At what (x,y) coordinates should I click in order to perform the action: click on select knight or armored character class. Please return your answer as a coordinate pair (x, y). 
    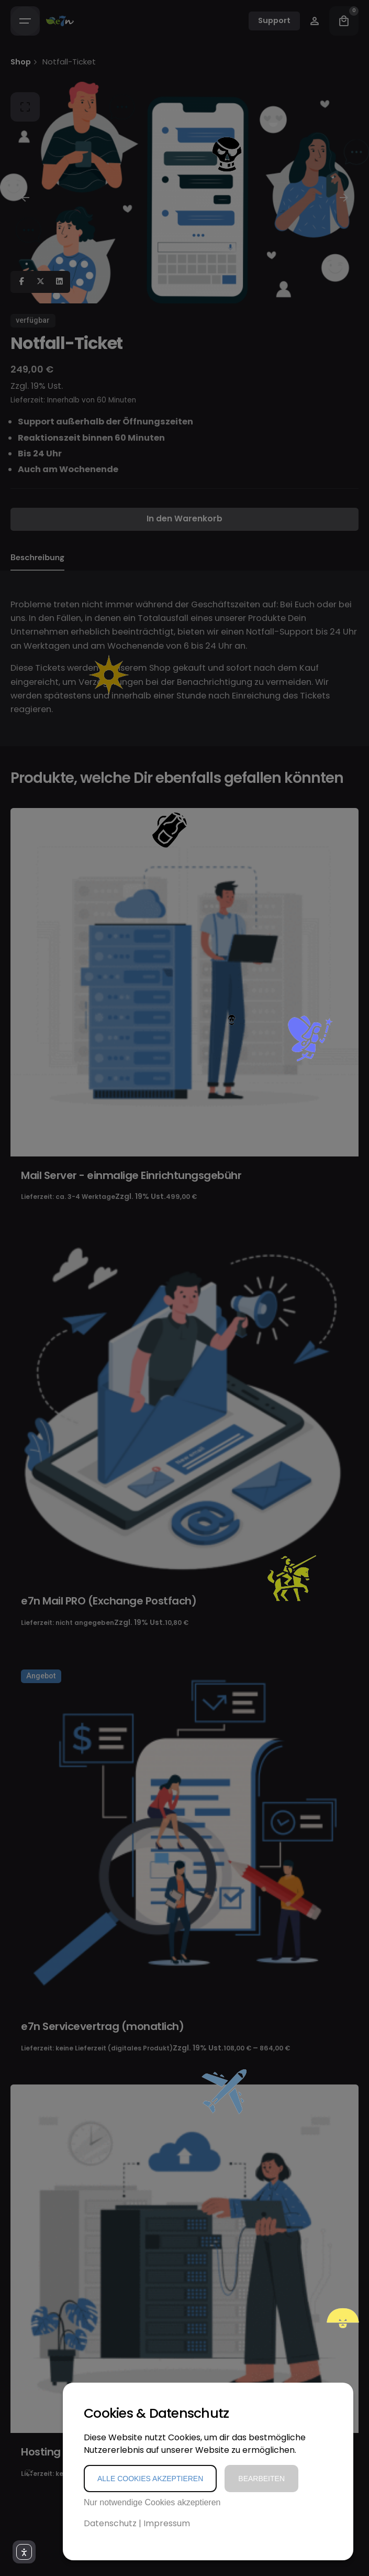
    Looking at the image, I should click on (343, 2319).